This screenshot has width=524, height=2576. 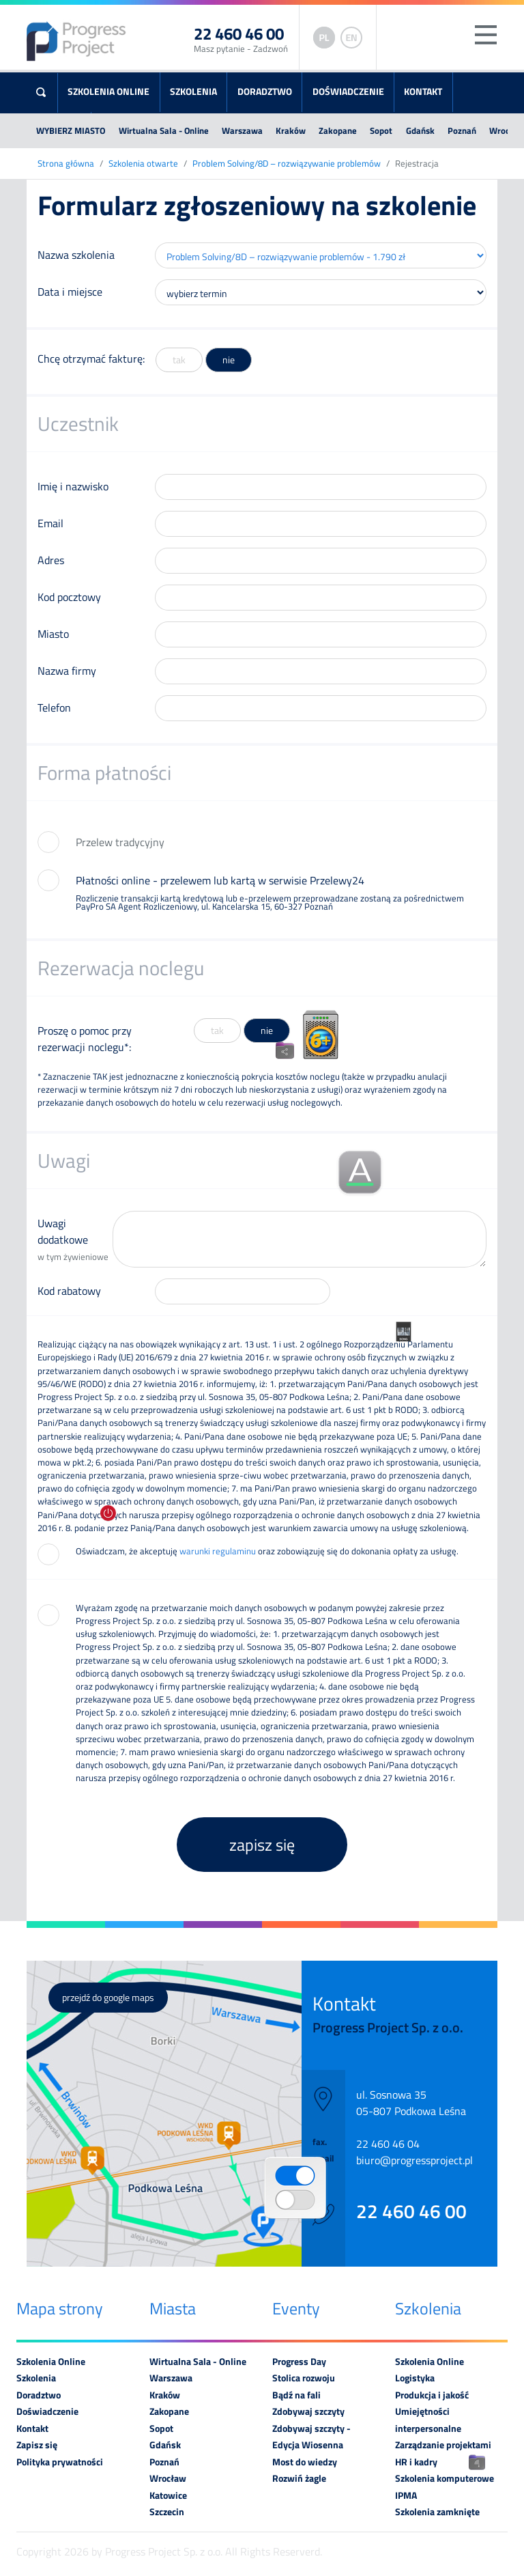 What do you see at coordinates (403, 1332) in the screenshot?
I see `open a song file in GarageBand` at bounding box center [403, 1332].